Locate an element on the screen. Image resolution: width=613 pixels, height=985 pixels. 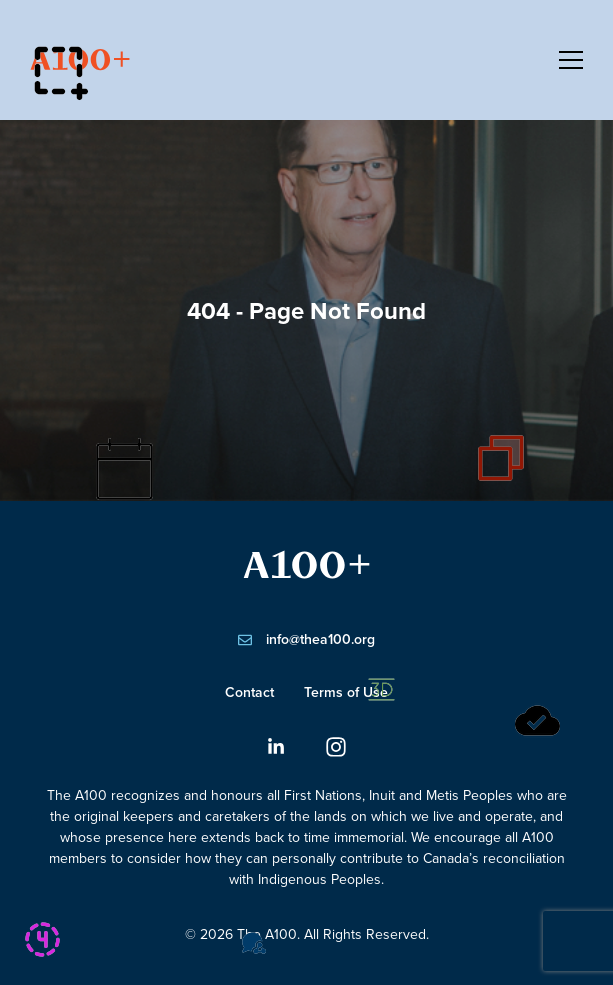
view calendar or schedule is located at coordinates (124, 471).